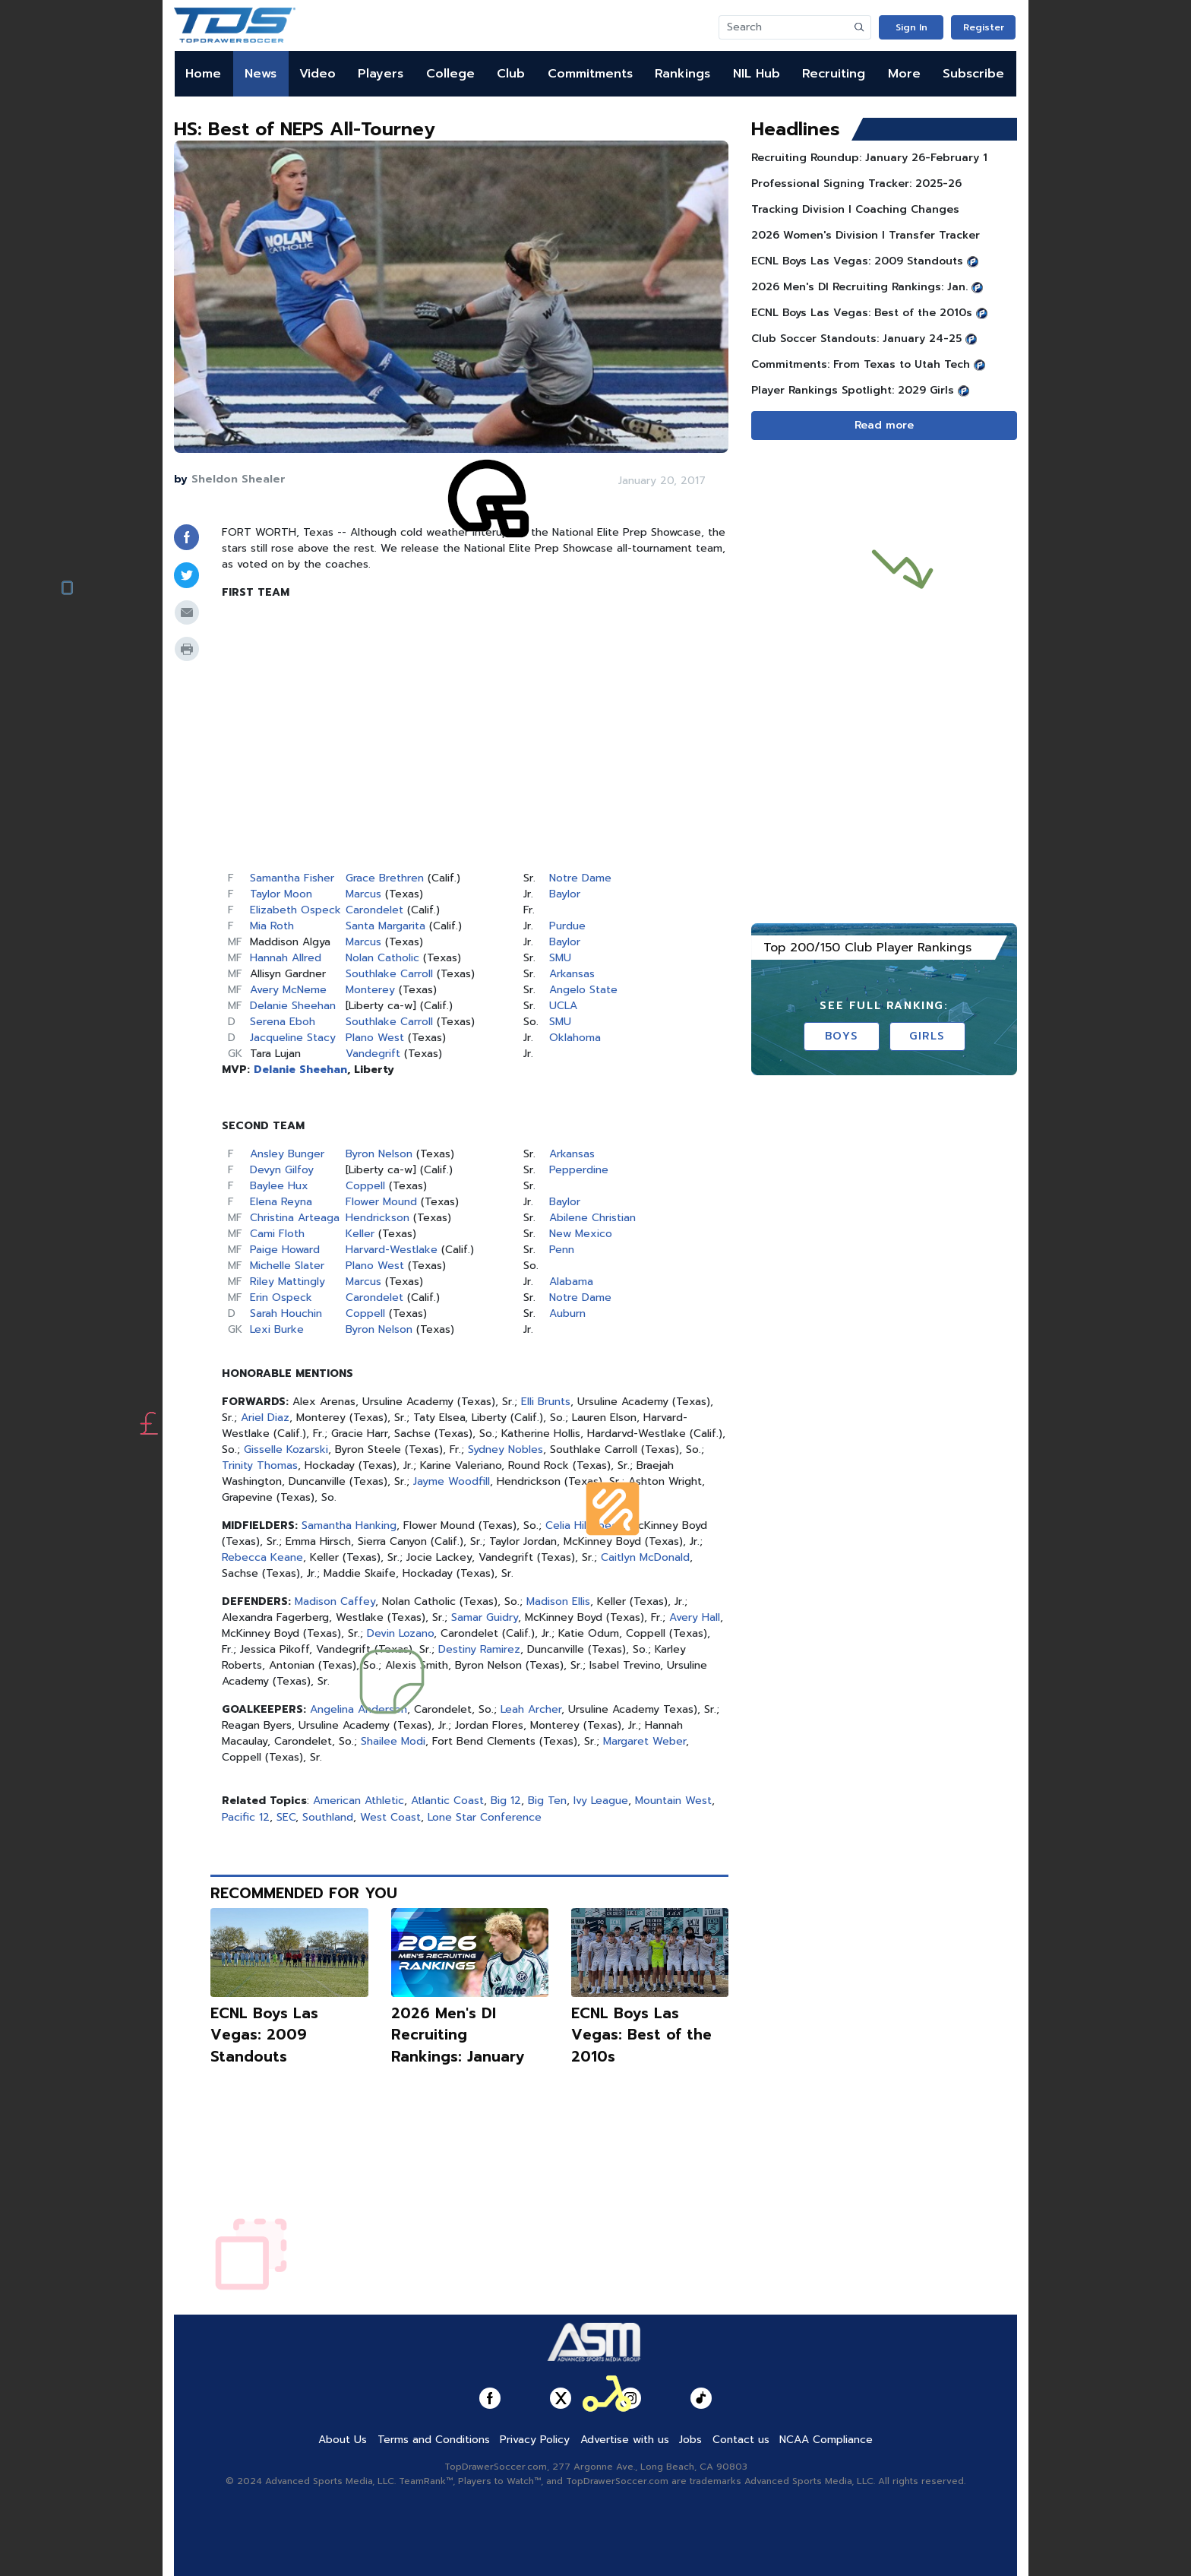  Describe the element at coordinates (251, 2254) in the screenshot. I see `select background layer` at that location.